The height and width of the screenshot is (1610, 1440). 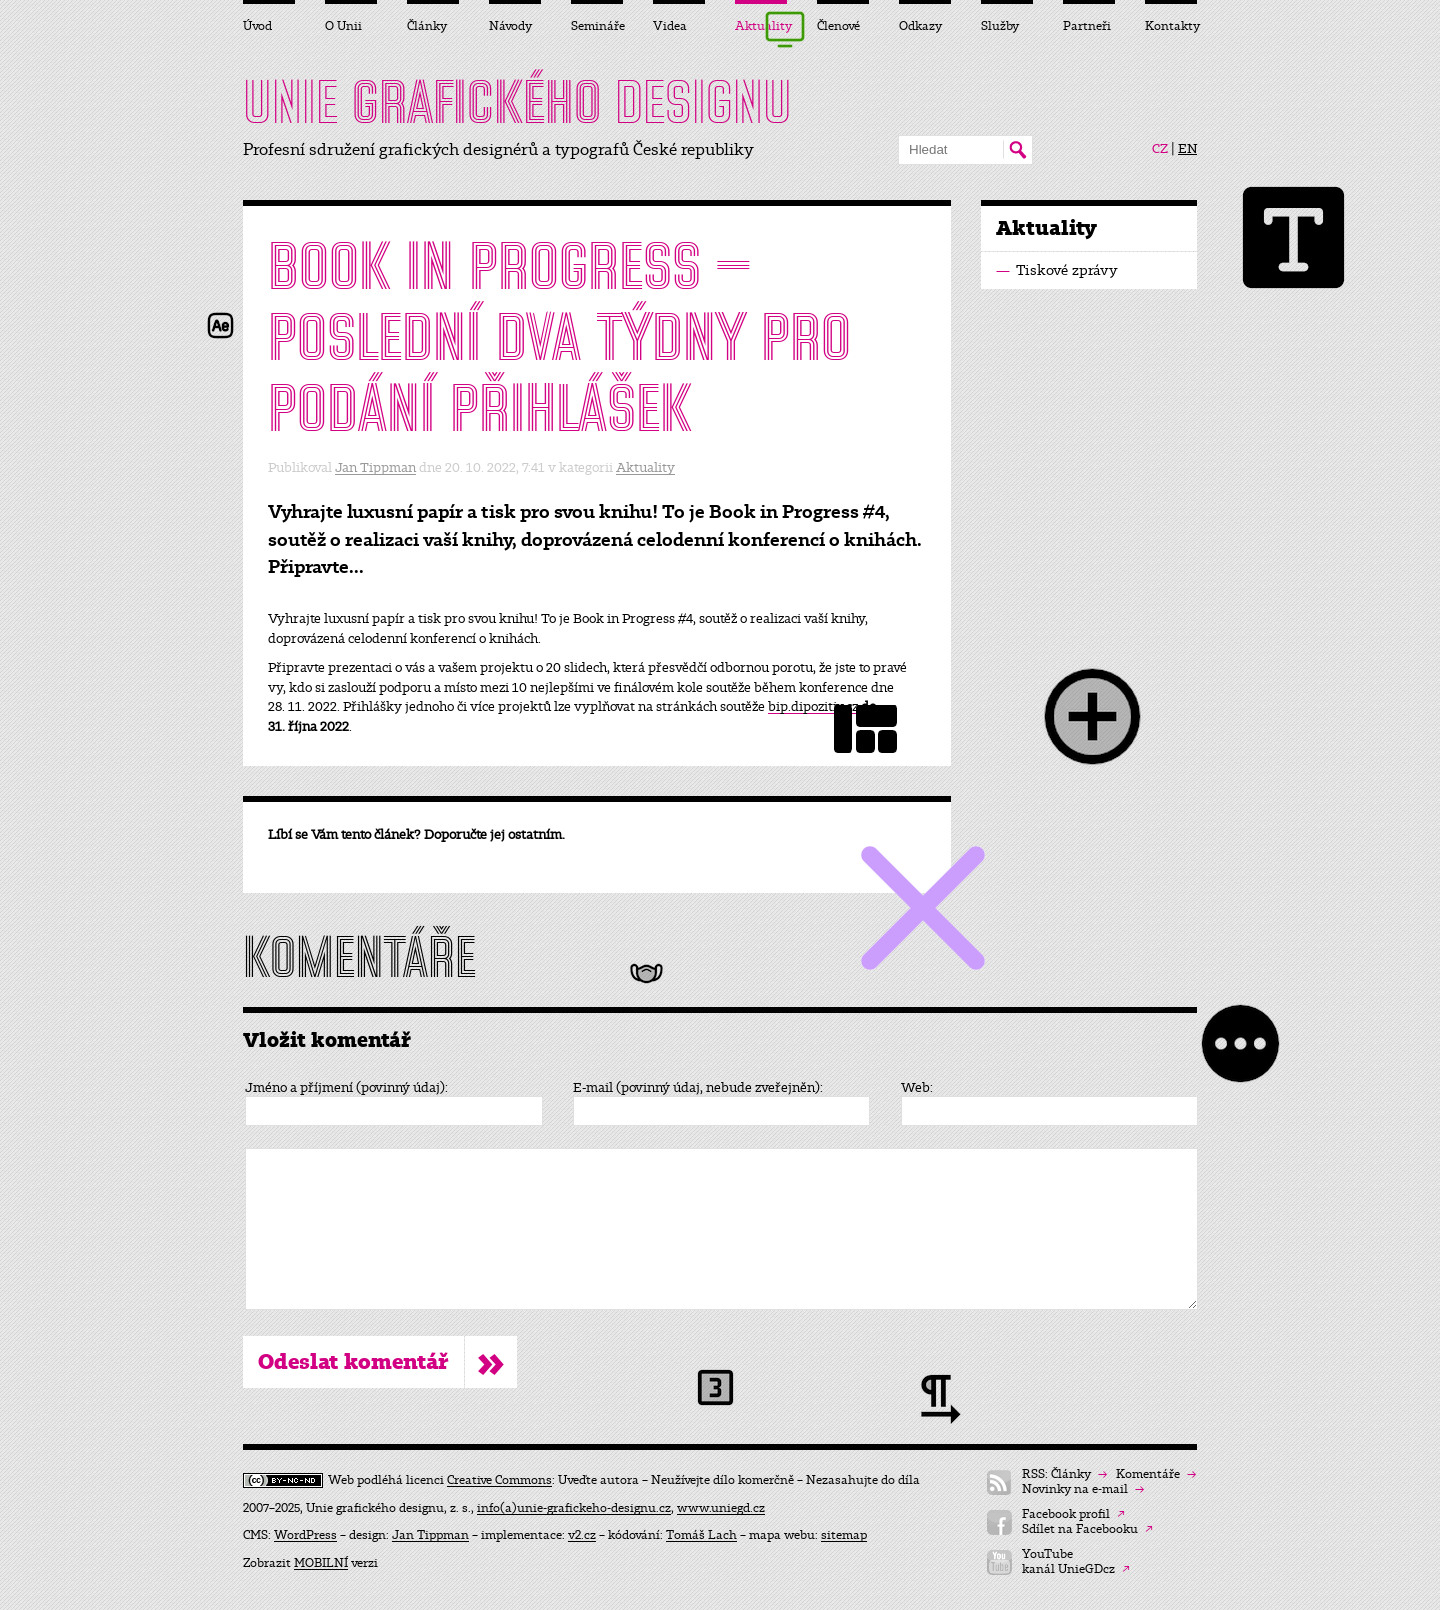 What do you see at coordinates (1092, 716) in the screenshot?
I see `add a new item` at bounding box center [1092, 716].